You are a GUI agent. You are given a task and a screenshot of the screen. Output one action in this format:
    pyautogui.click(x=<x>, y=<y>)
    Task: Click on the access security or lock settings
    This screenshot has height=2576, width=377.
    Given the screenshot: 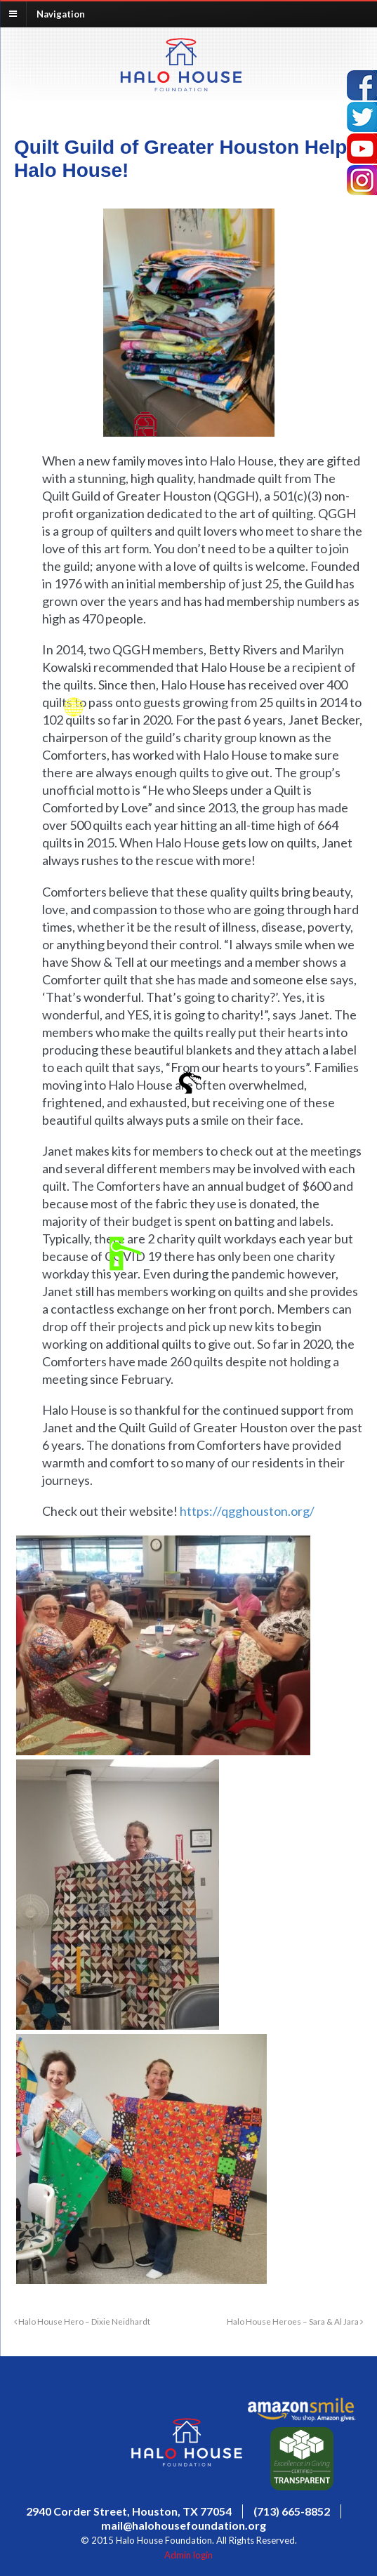 What is the action you would take?
    pyautogui.click(x=124, y=1253)
    